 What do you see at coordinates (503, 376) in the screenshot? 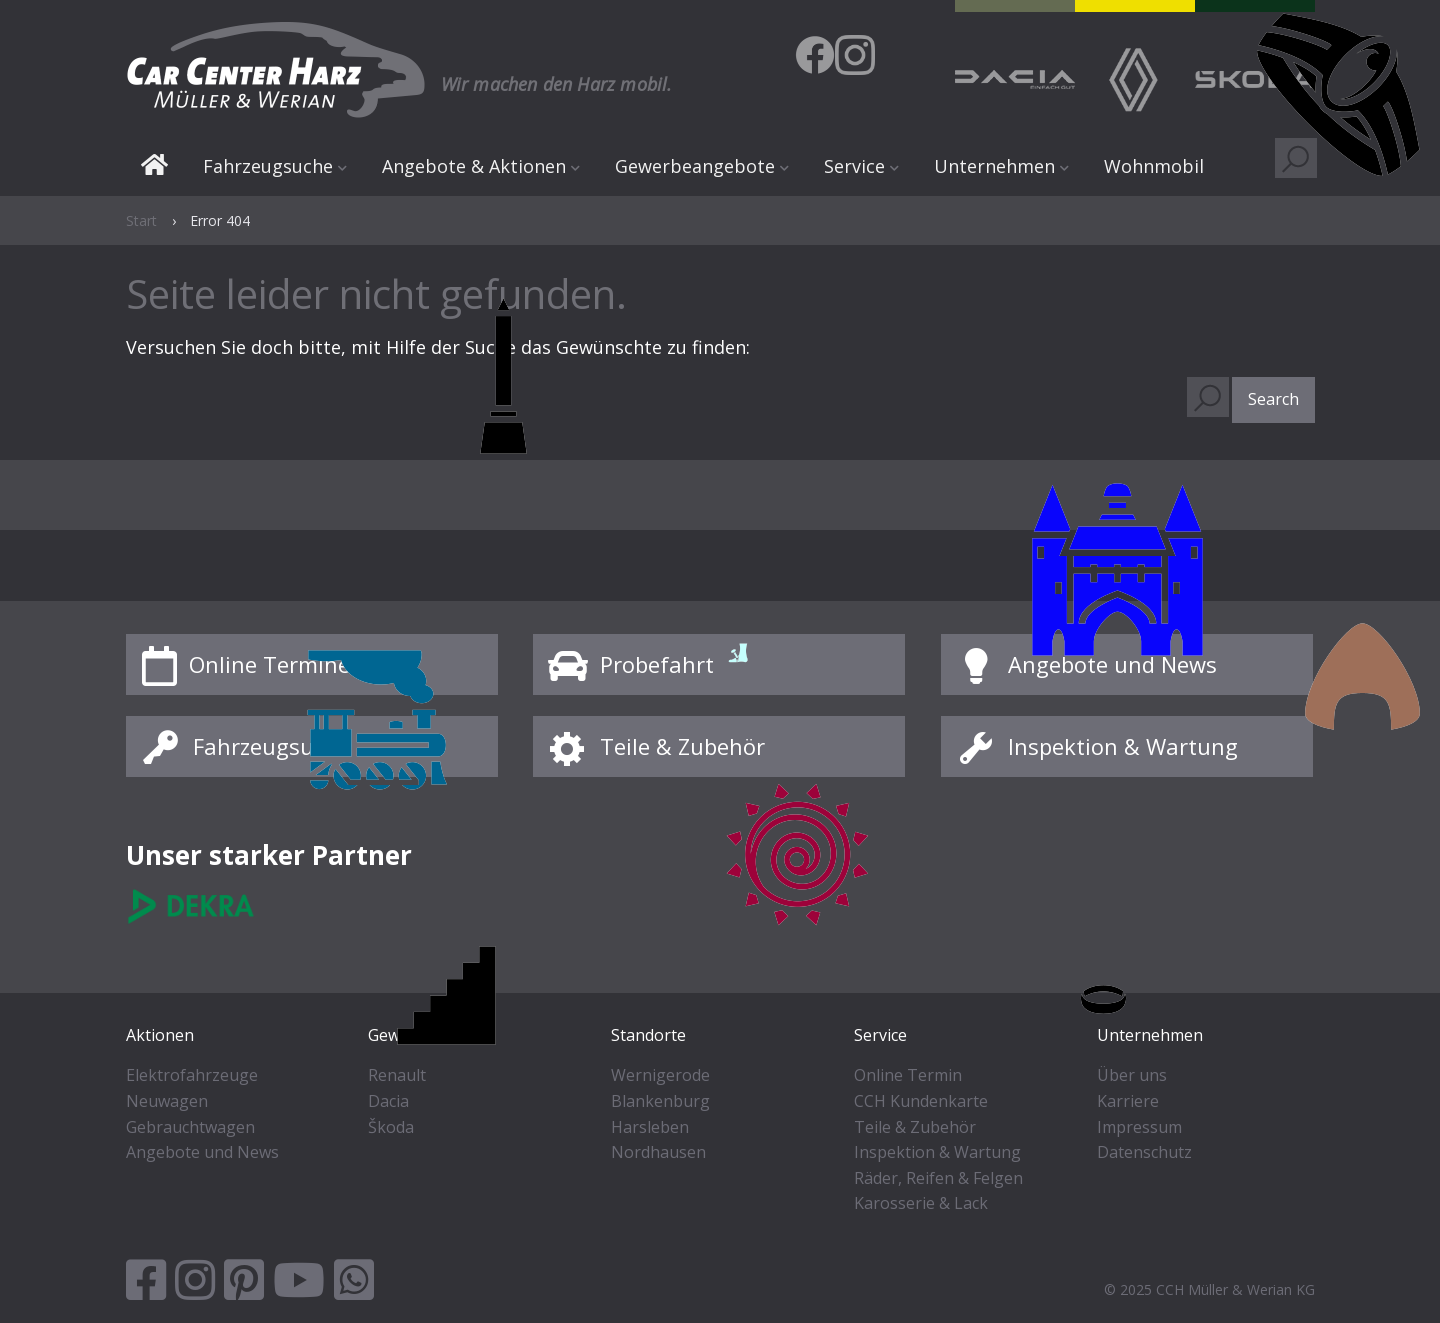
I see `indicates a monument or landmark location` at bounding box center [503, 376].